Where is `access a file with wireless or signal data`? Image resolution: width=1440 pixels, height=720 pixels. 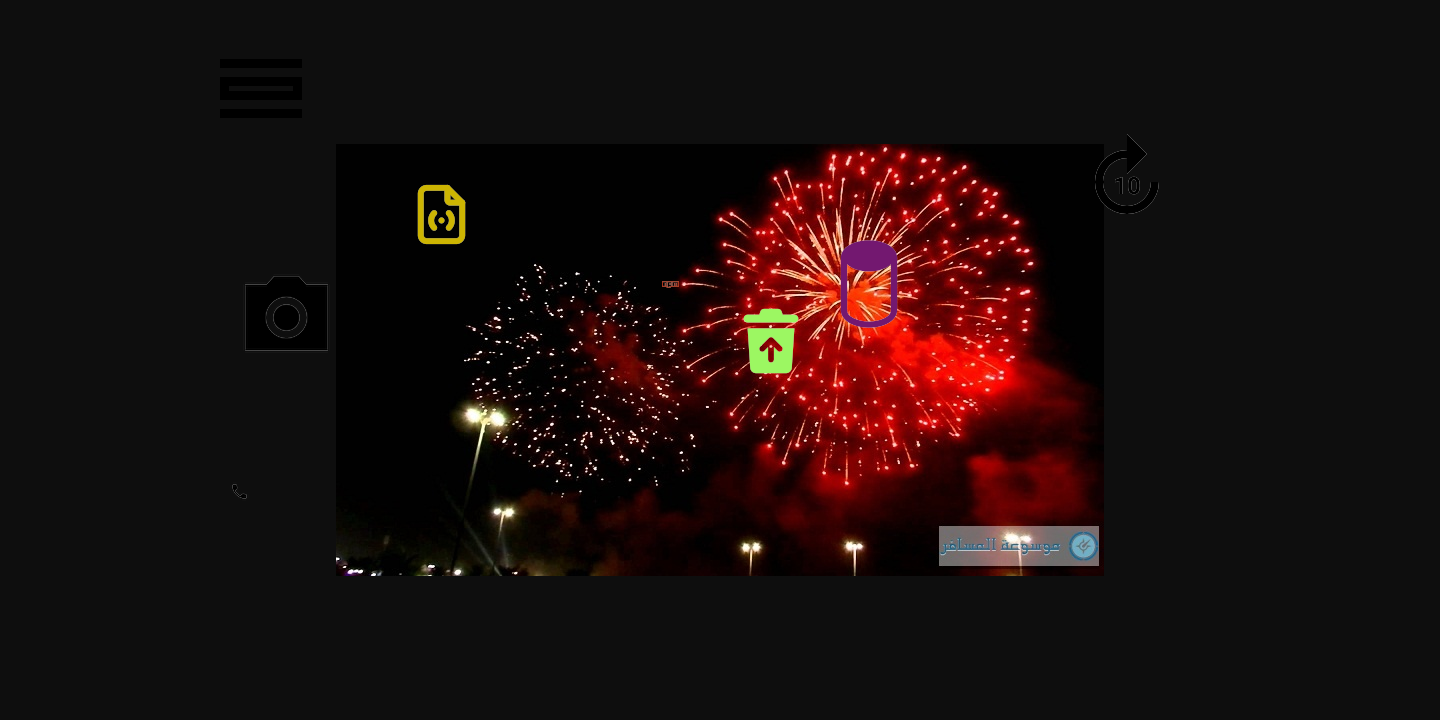 access a file with wireless or signal data is located at coordinates (441, 214).